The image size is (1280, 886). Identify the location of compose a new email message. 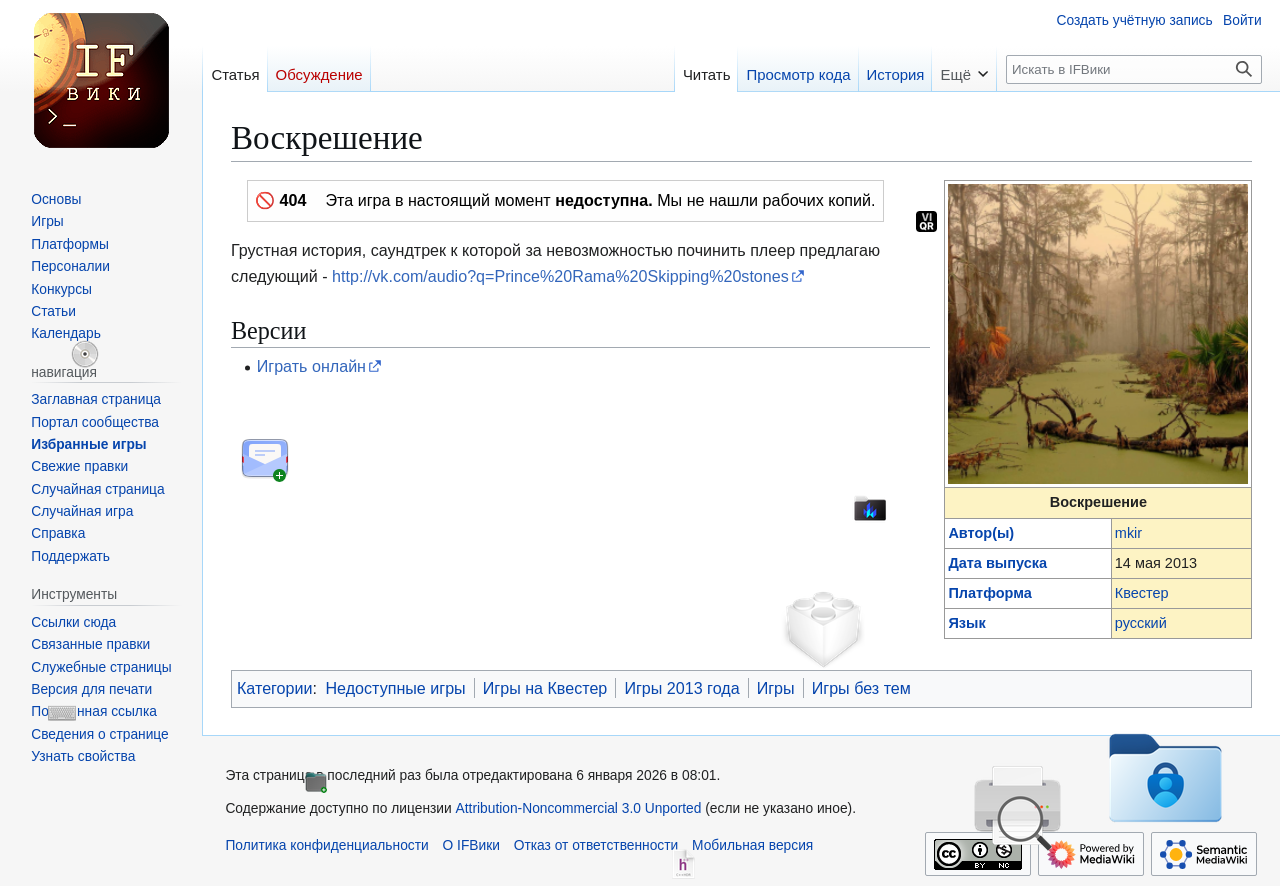
(265, 458).